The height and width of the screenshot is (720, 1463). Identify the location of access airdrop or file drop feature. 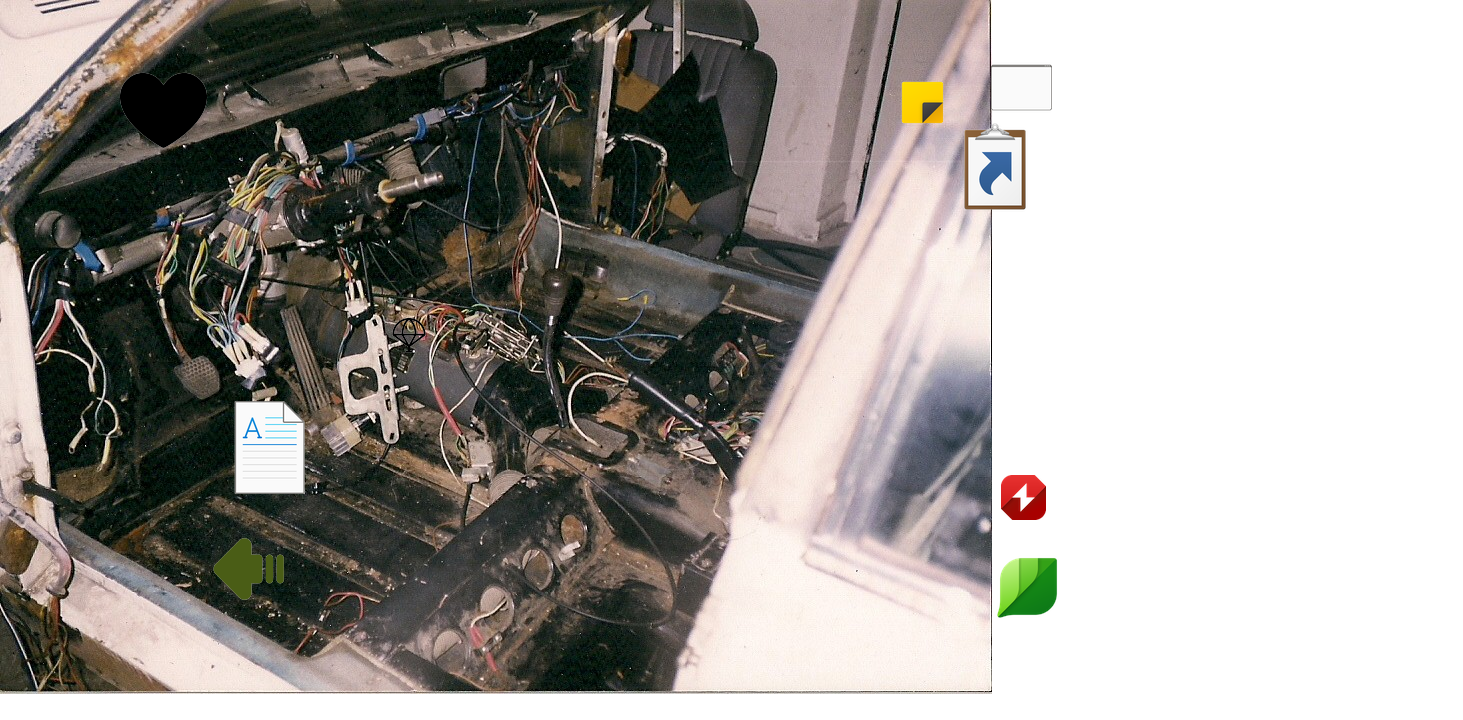
(409, 336).